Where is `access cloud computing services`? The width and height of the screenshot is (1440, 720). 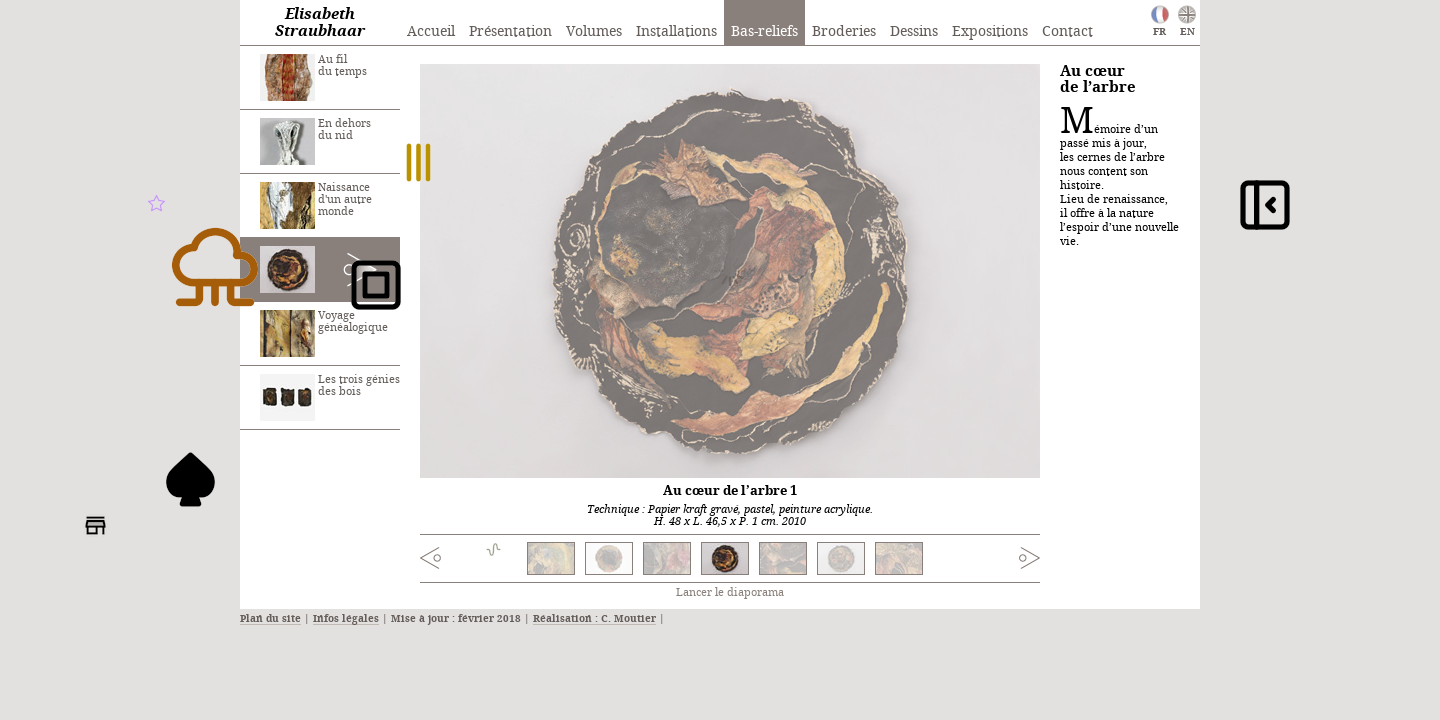
access cloud computing services is located at coordinates (215, 267).